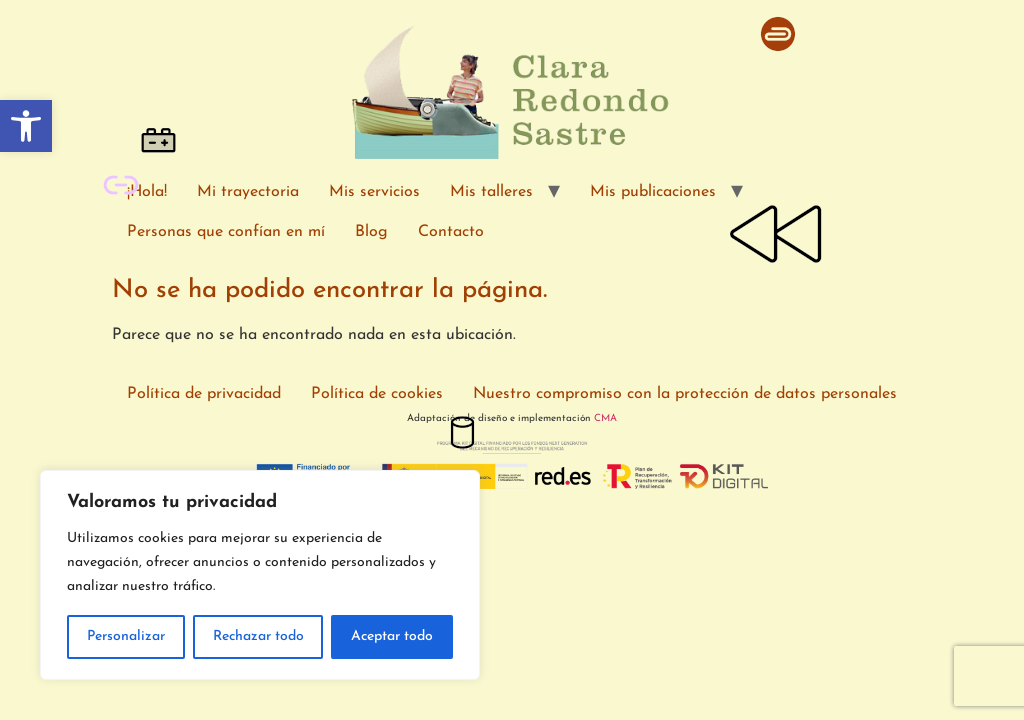 The height and width of the screenshot is (720, 1024). I want to click on rewind or skip backward in media playback, so click(779, 234).